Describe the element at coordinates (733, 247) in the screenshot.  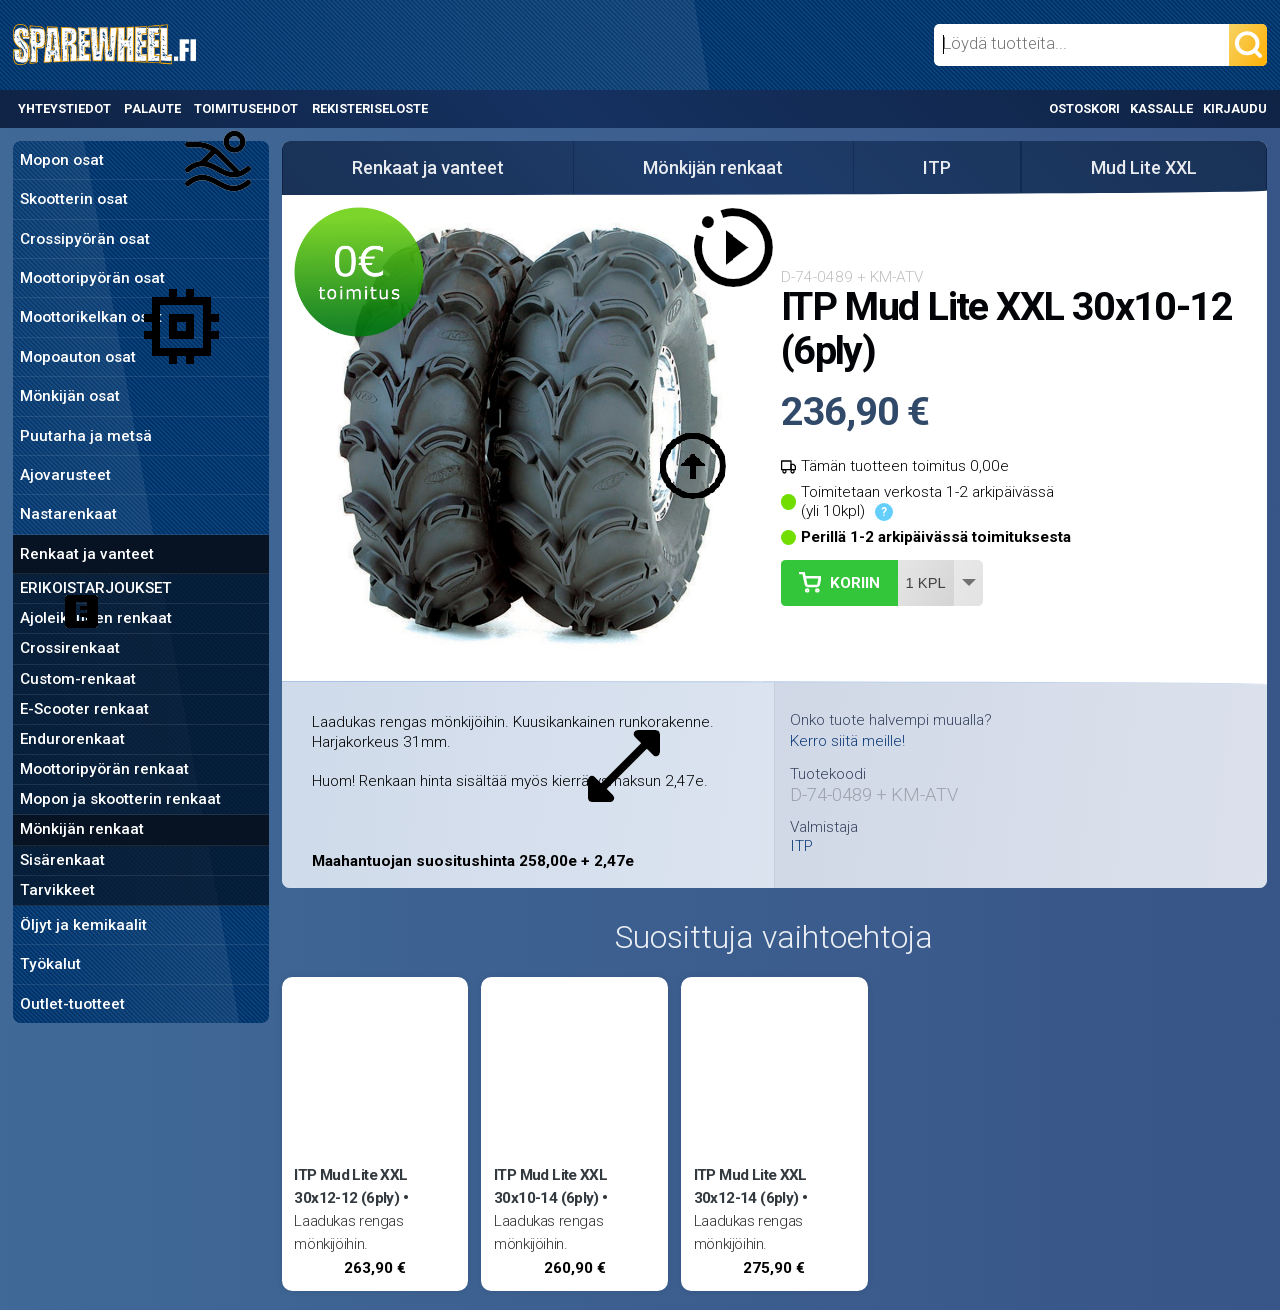
I see `motion photos feature is enabled` at that location.